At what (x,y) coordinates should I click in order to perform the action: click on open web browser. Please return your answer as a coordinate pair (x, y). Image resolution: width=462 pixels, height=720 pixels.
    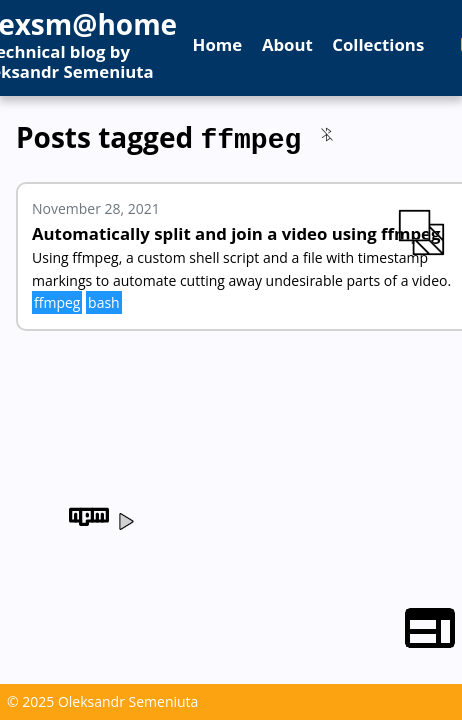
    Looking at the image, I should click on (430, 628).